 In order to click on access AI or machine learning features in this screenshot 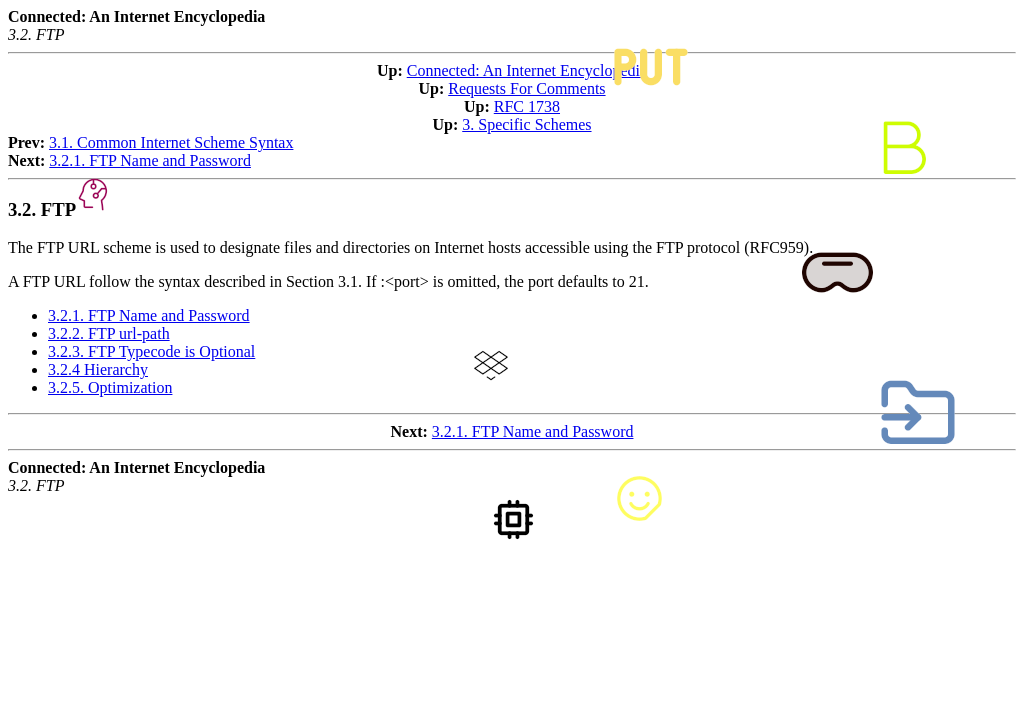, I will do `click(93, 194)`.